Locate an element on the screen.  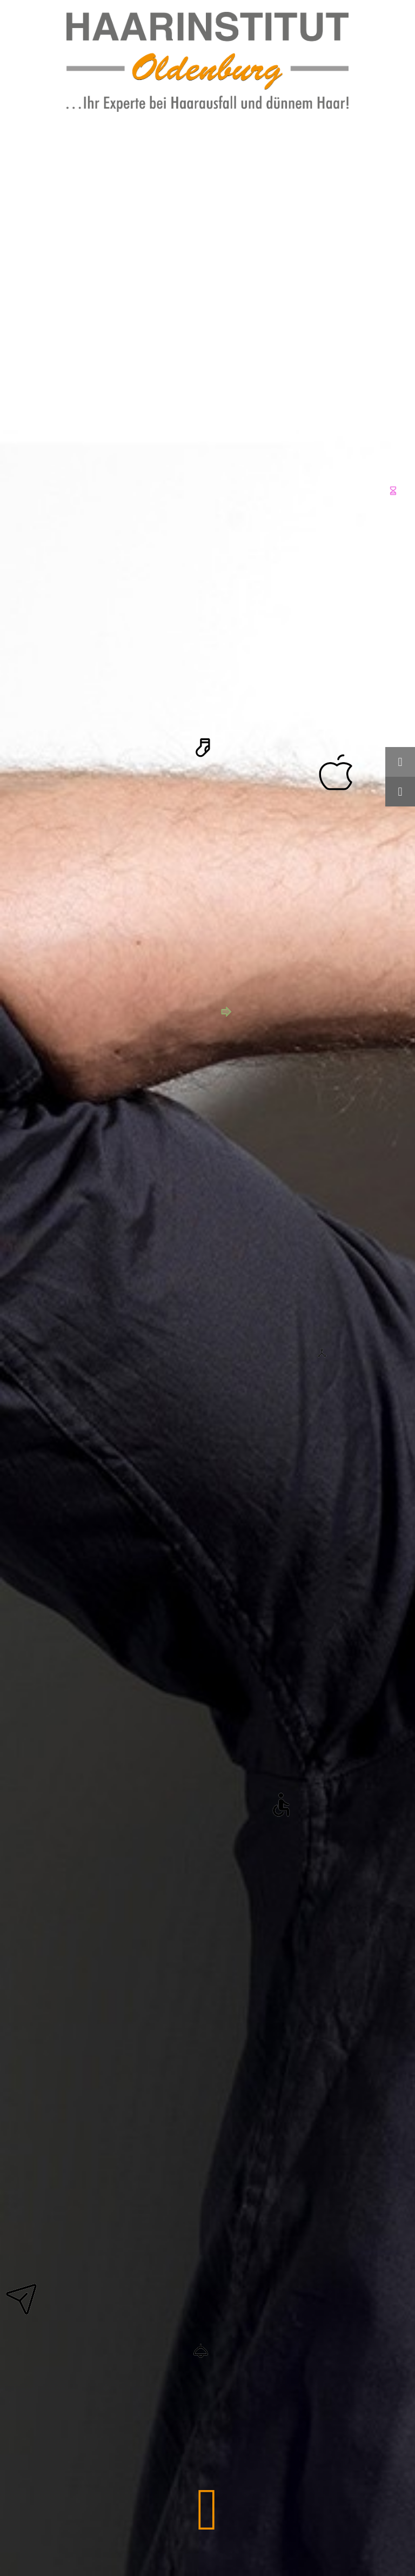
indicates wheelchair accessibility is located at coordinates (281, 1805).